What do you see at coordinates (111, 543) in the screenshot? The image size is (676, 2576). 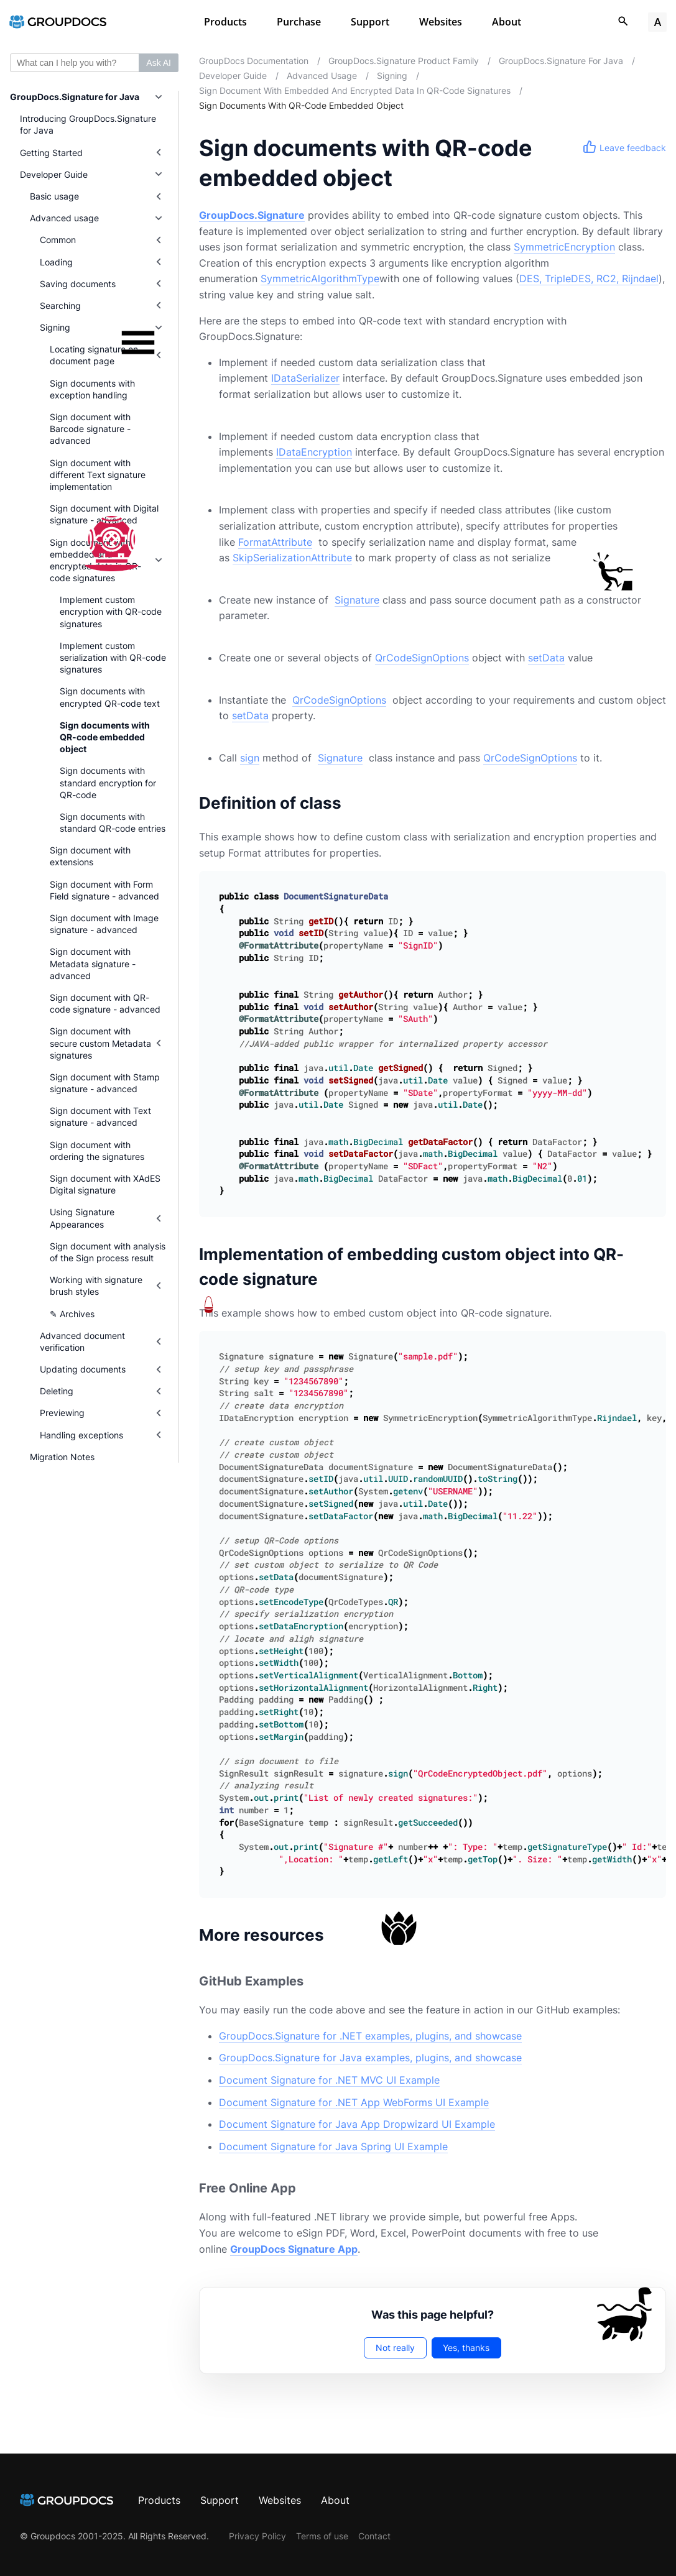 I see `access diving or underwater game mode` at bounding box center [111, 543].